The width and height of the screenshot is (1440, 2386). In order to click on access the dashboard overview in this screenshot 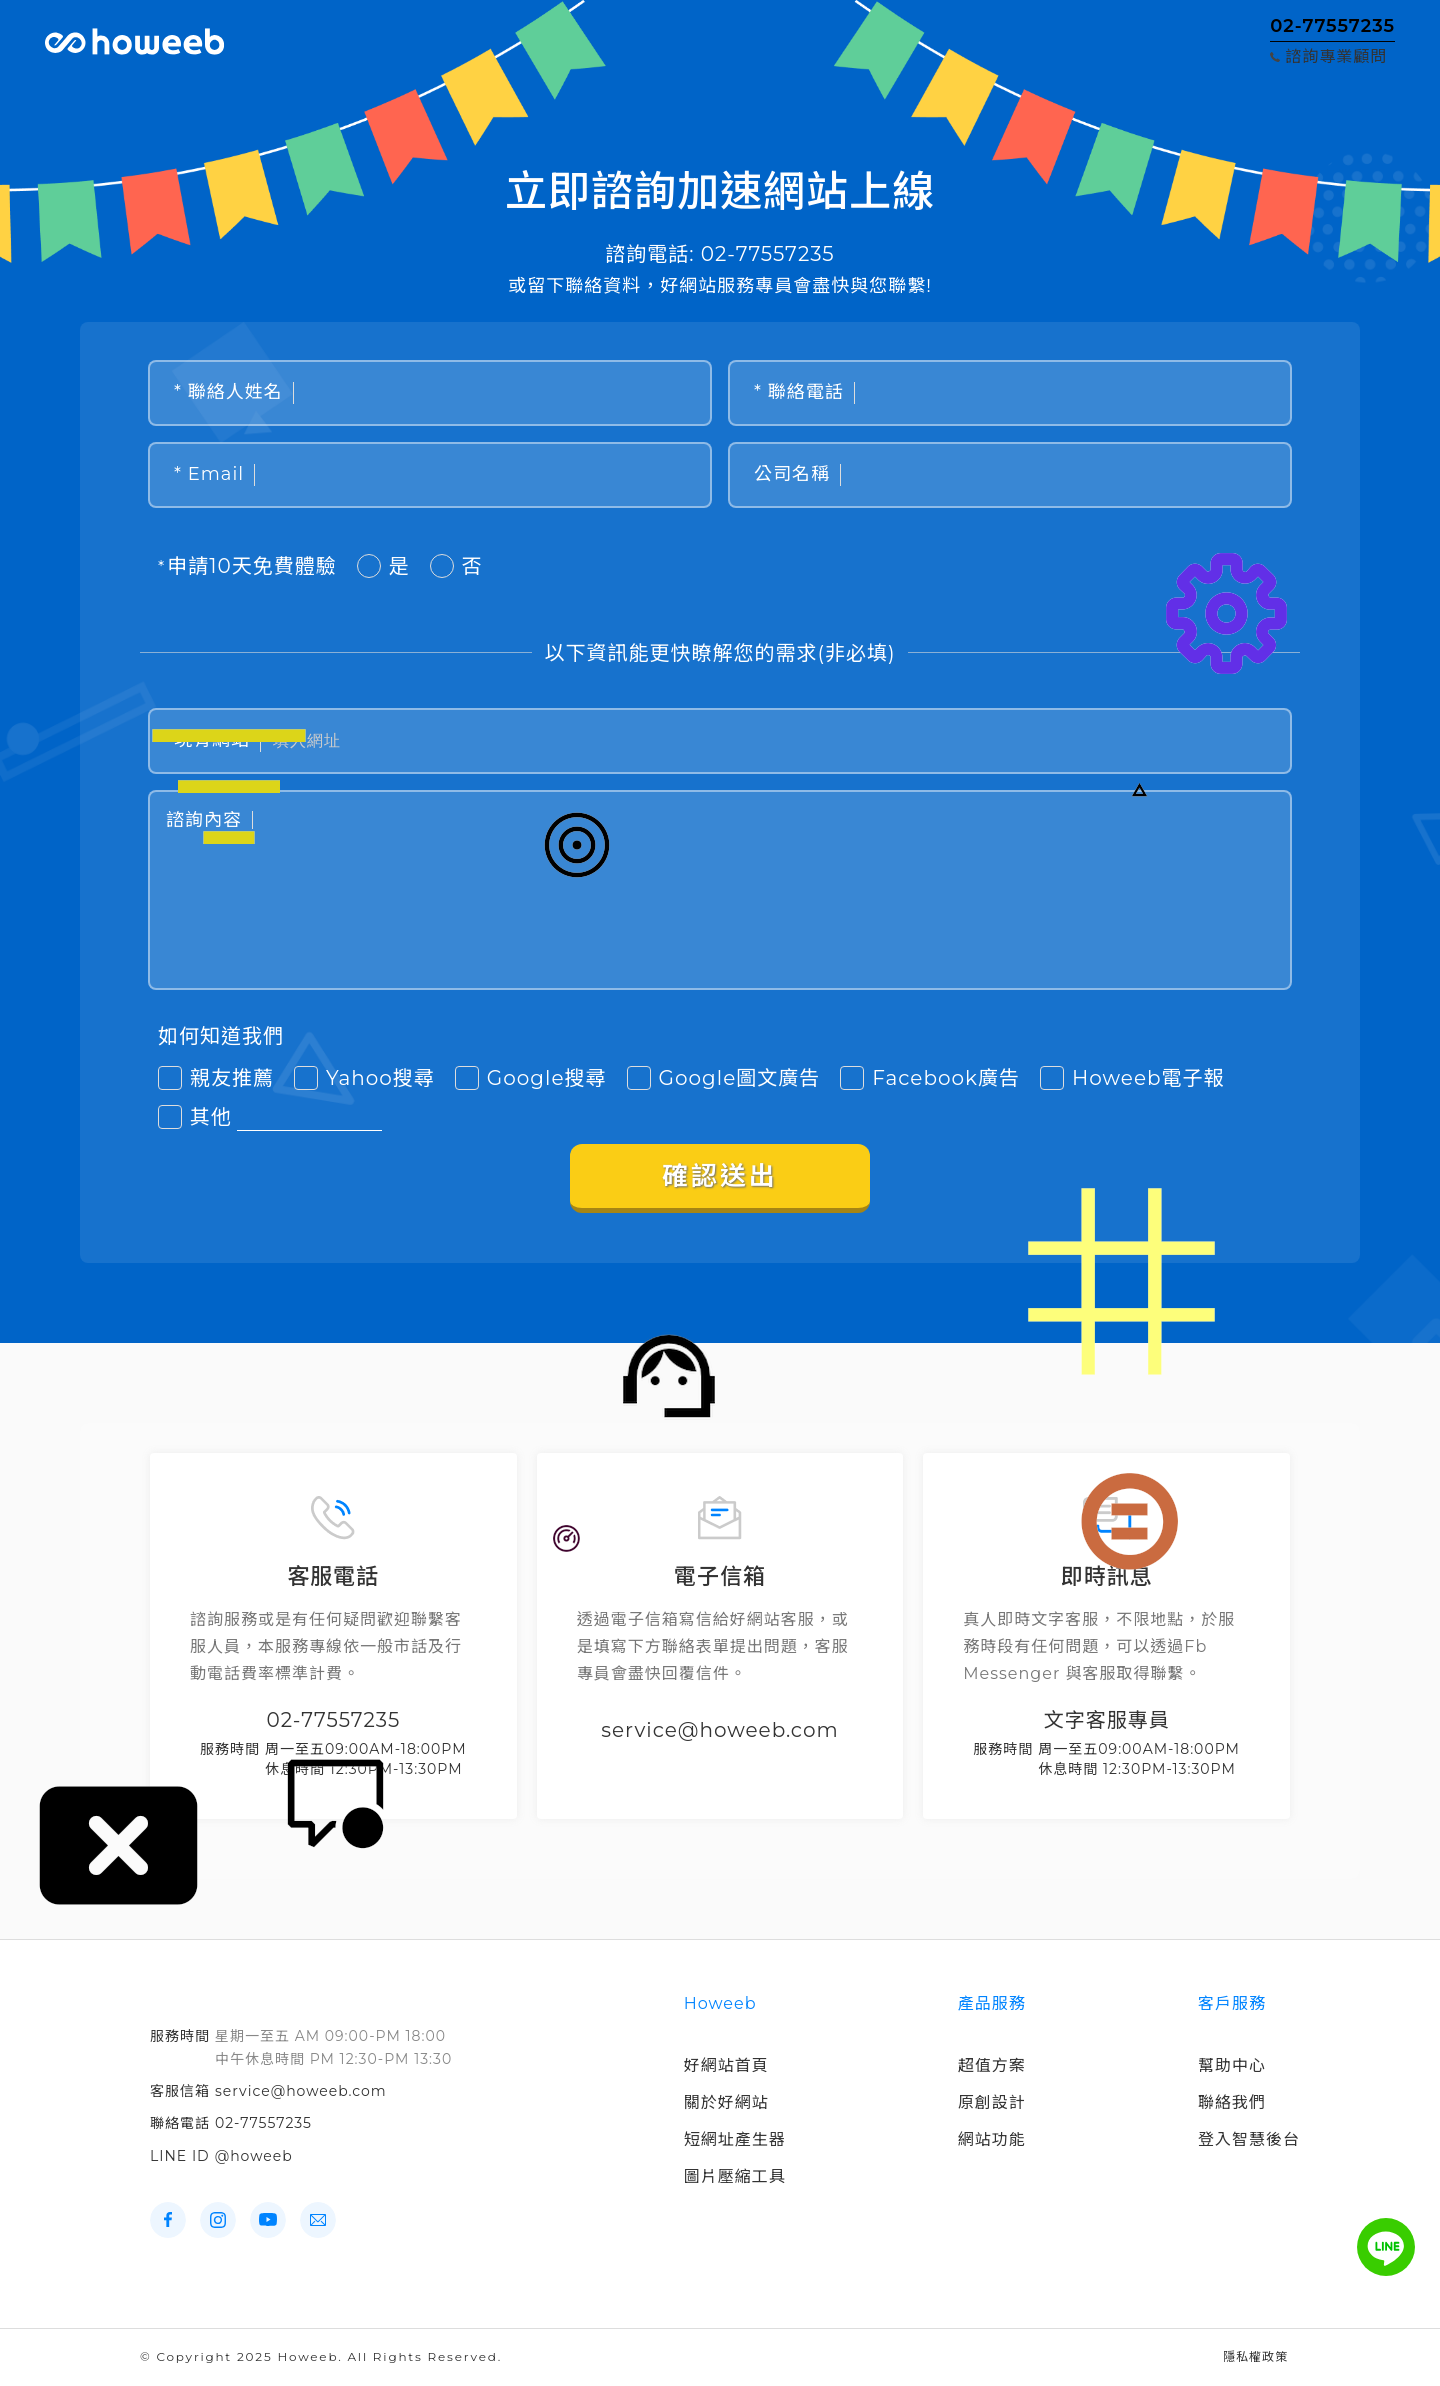, I will do `click(567, 1539)`.